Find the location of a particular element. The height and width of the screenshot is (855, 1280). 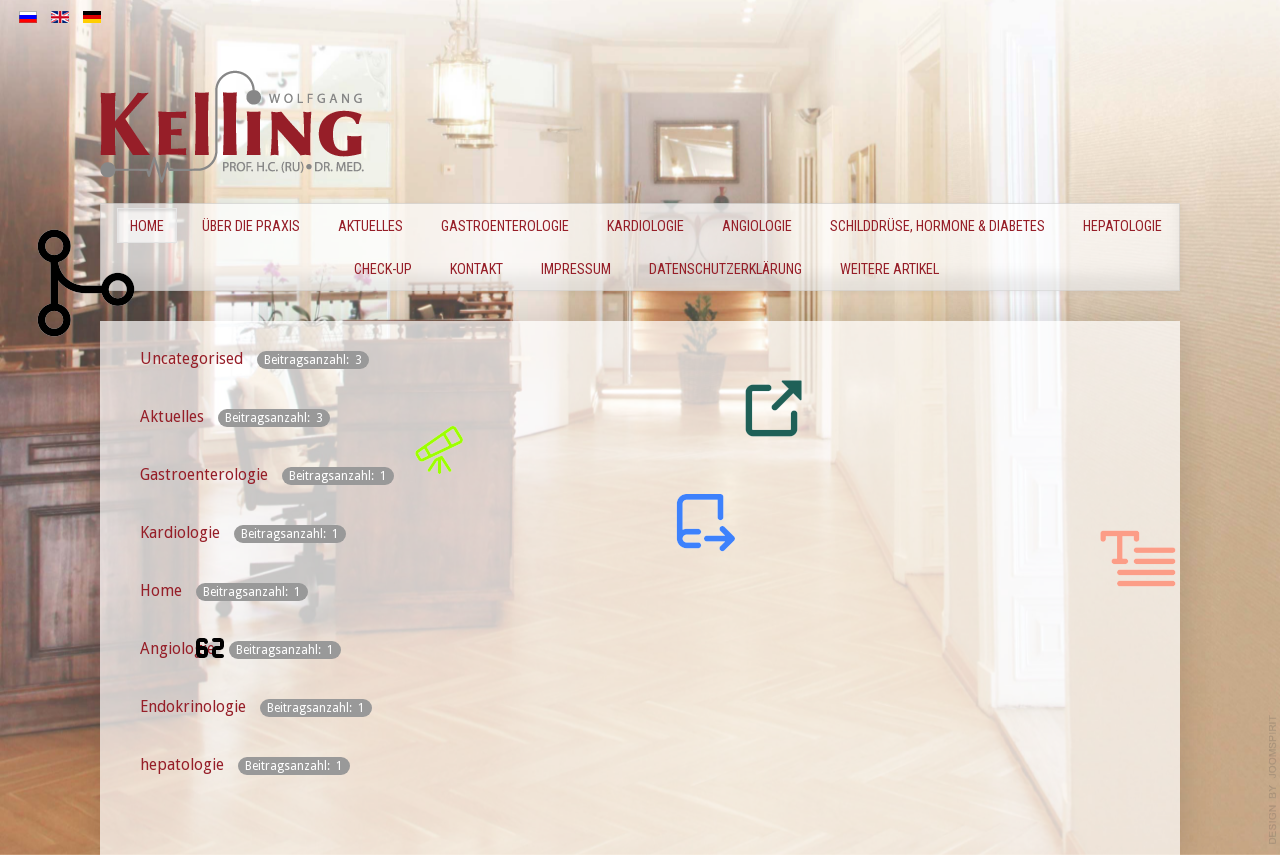

explore or discover new content is located at coordinates (440, 449).